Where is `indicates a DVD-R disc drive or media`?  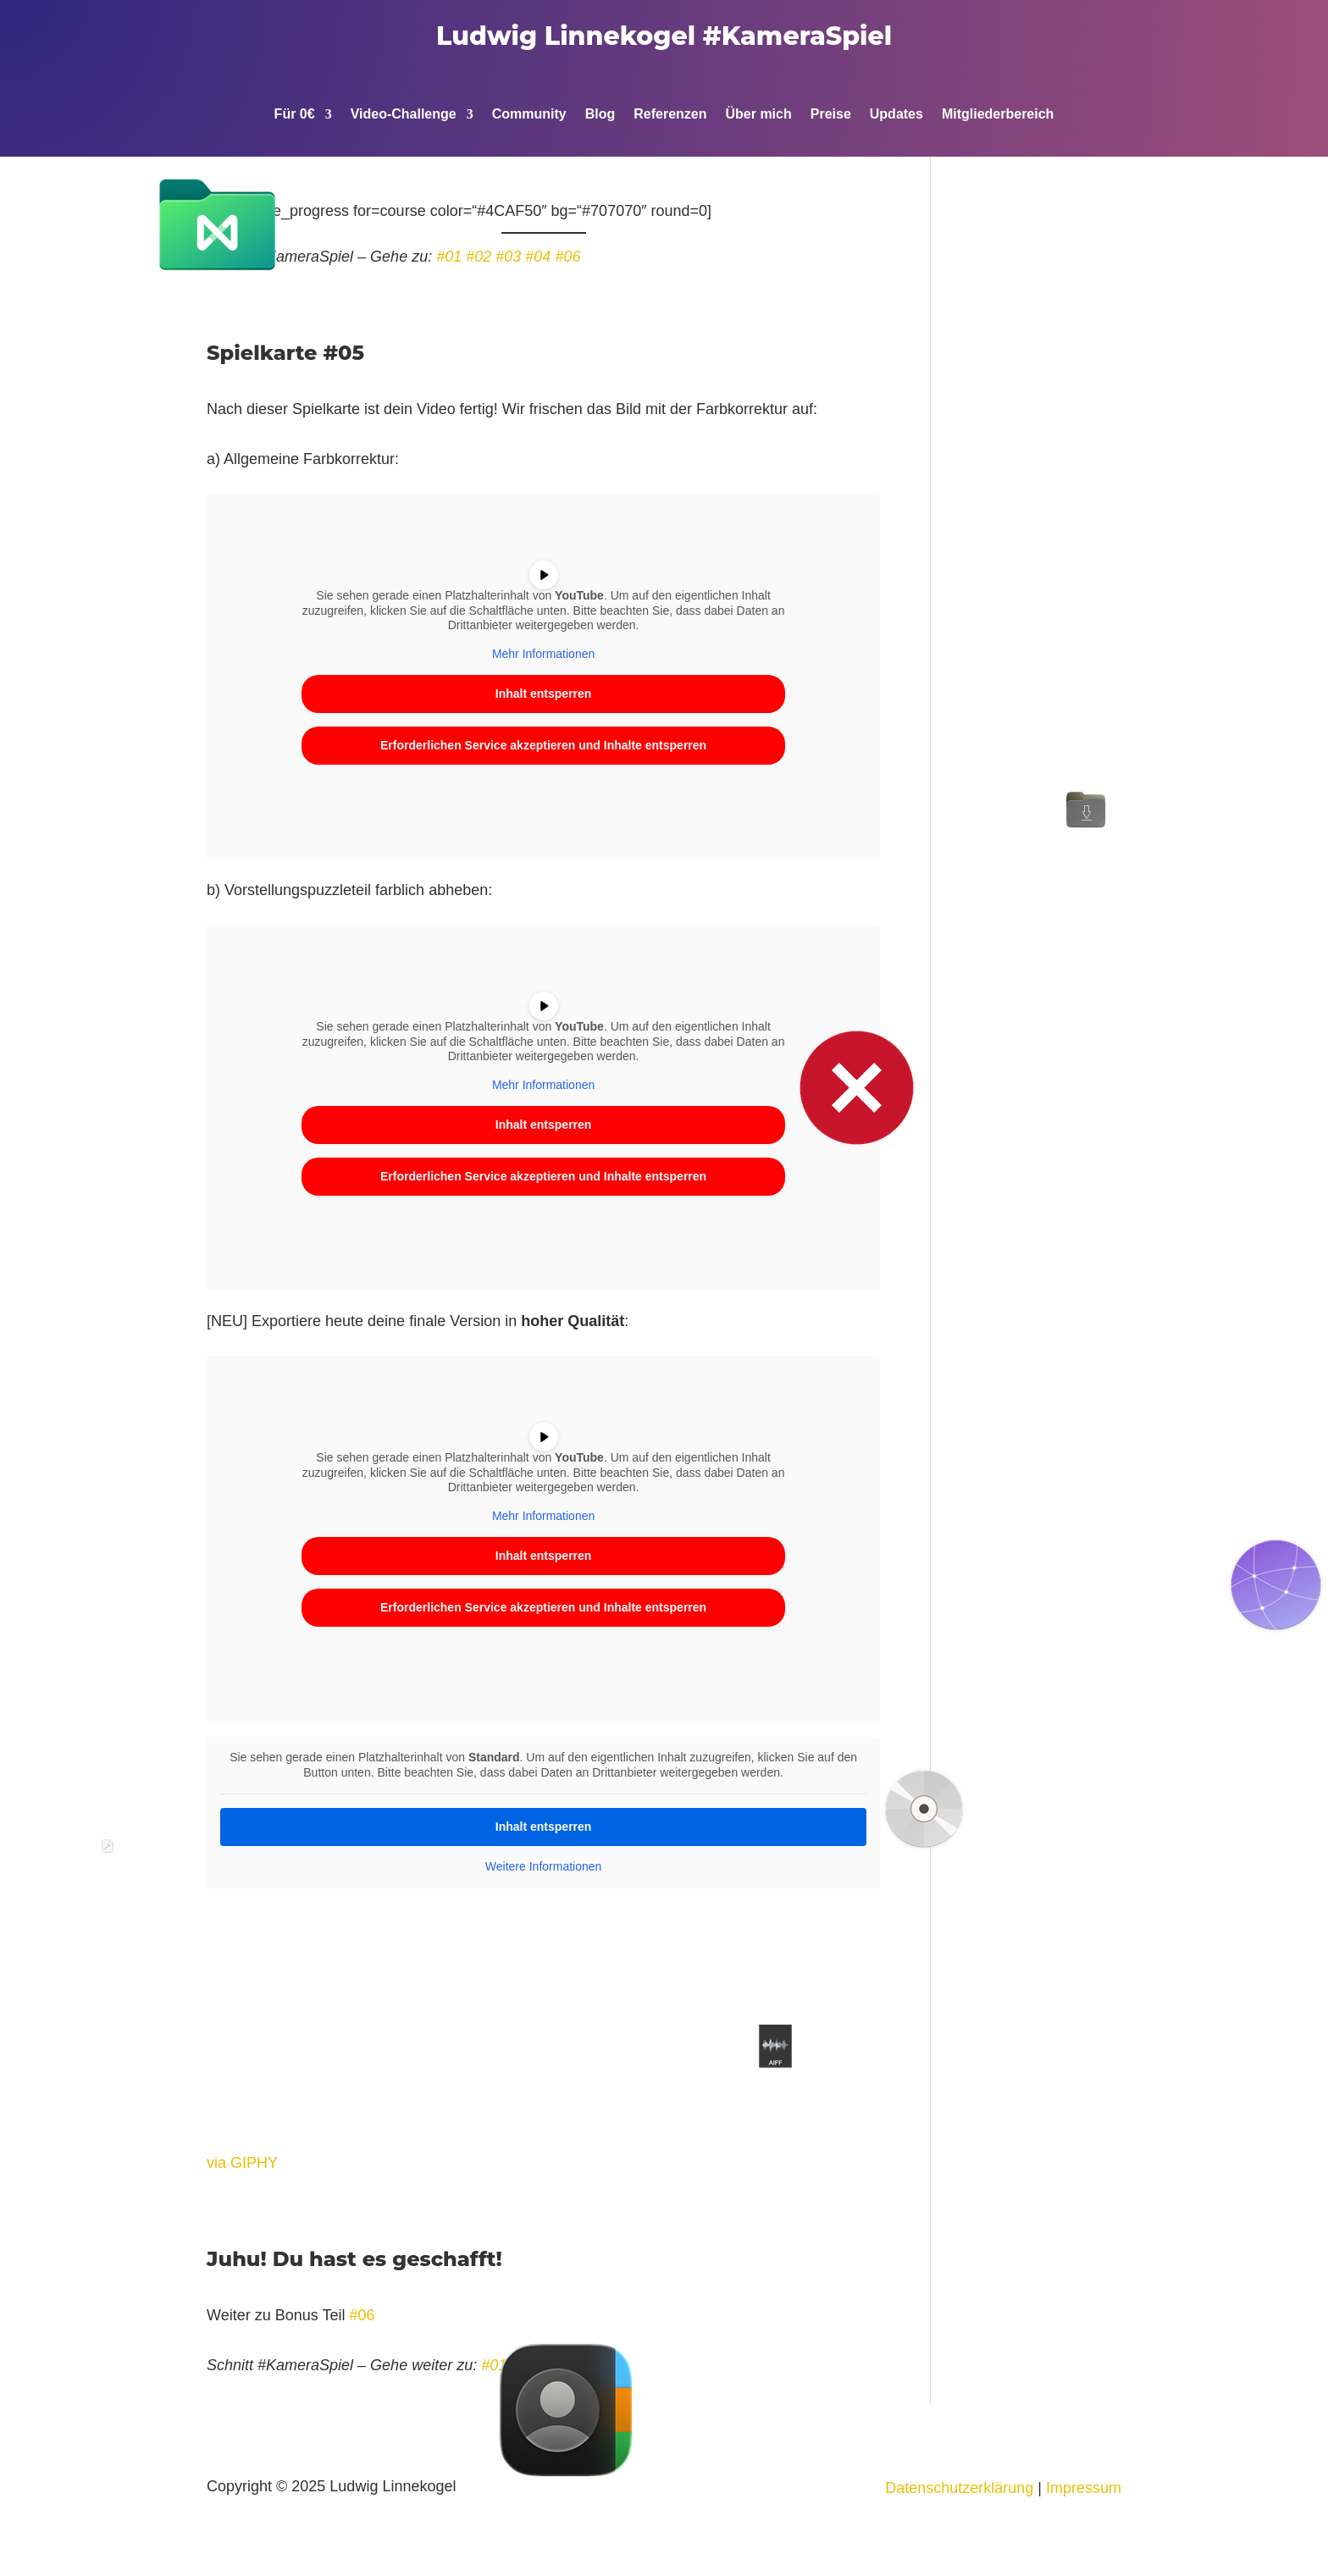
indicates a DVD-R disc drive or media is located at coordinates (924, 1809).